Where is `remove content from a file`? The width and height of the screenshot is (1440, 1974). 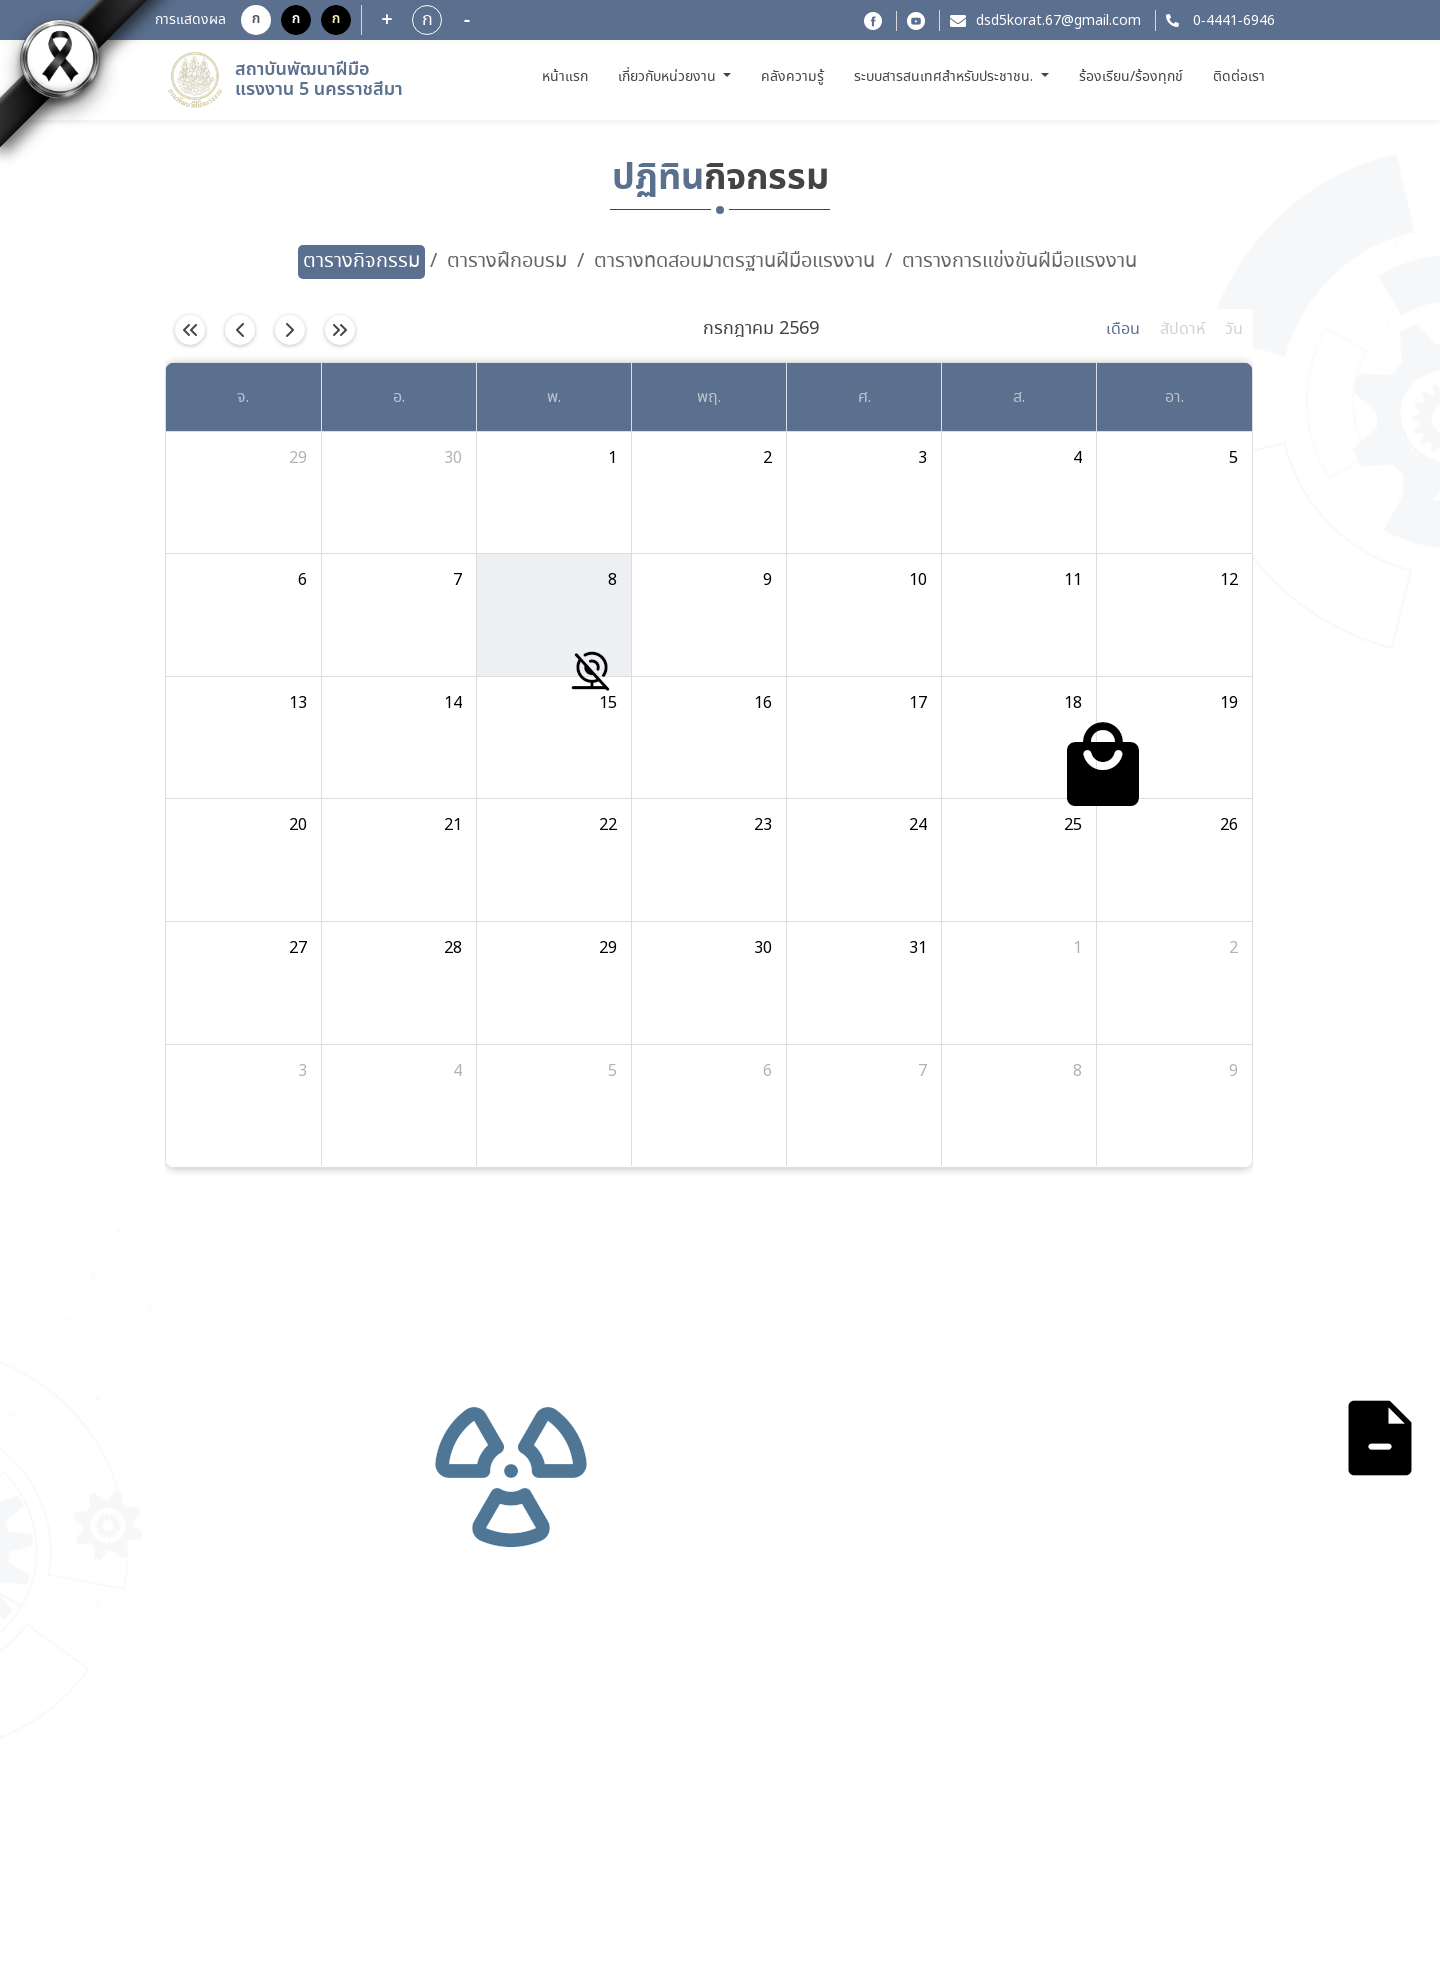 remove content from a file is located at coordinates (1380, 1438).